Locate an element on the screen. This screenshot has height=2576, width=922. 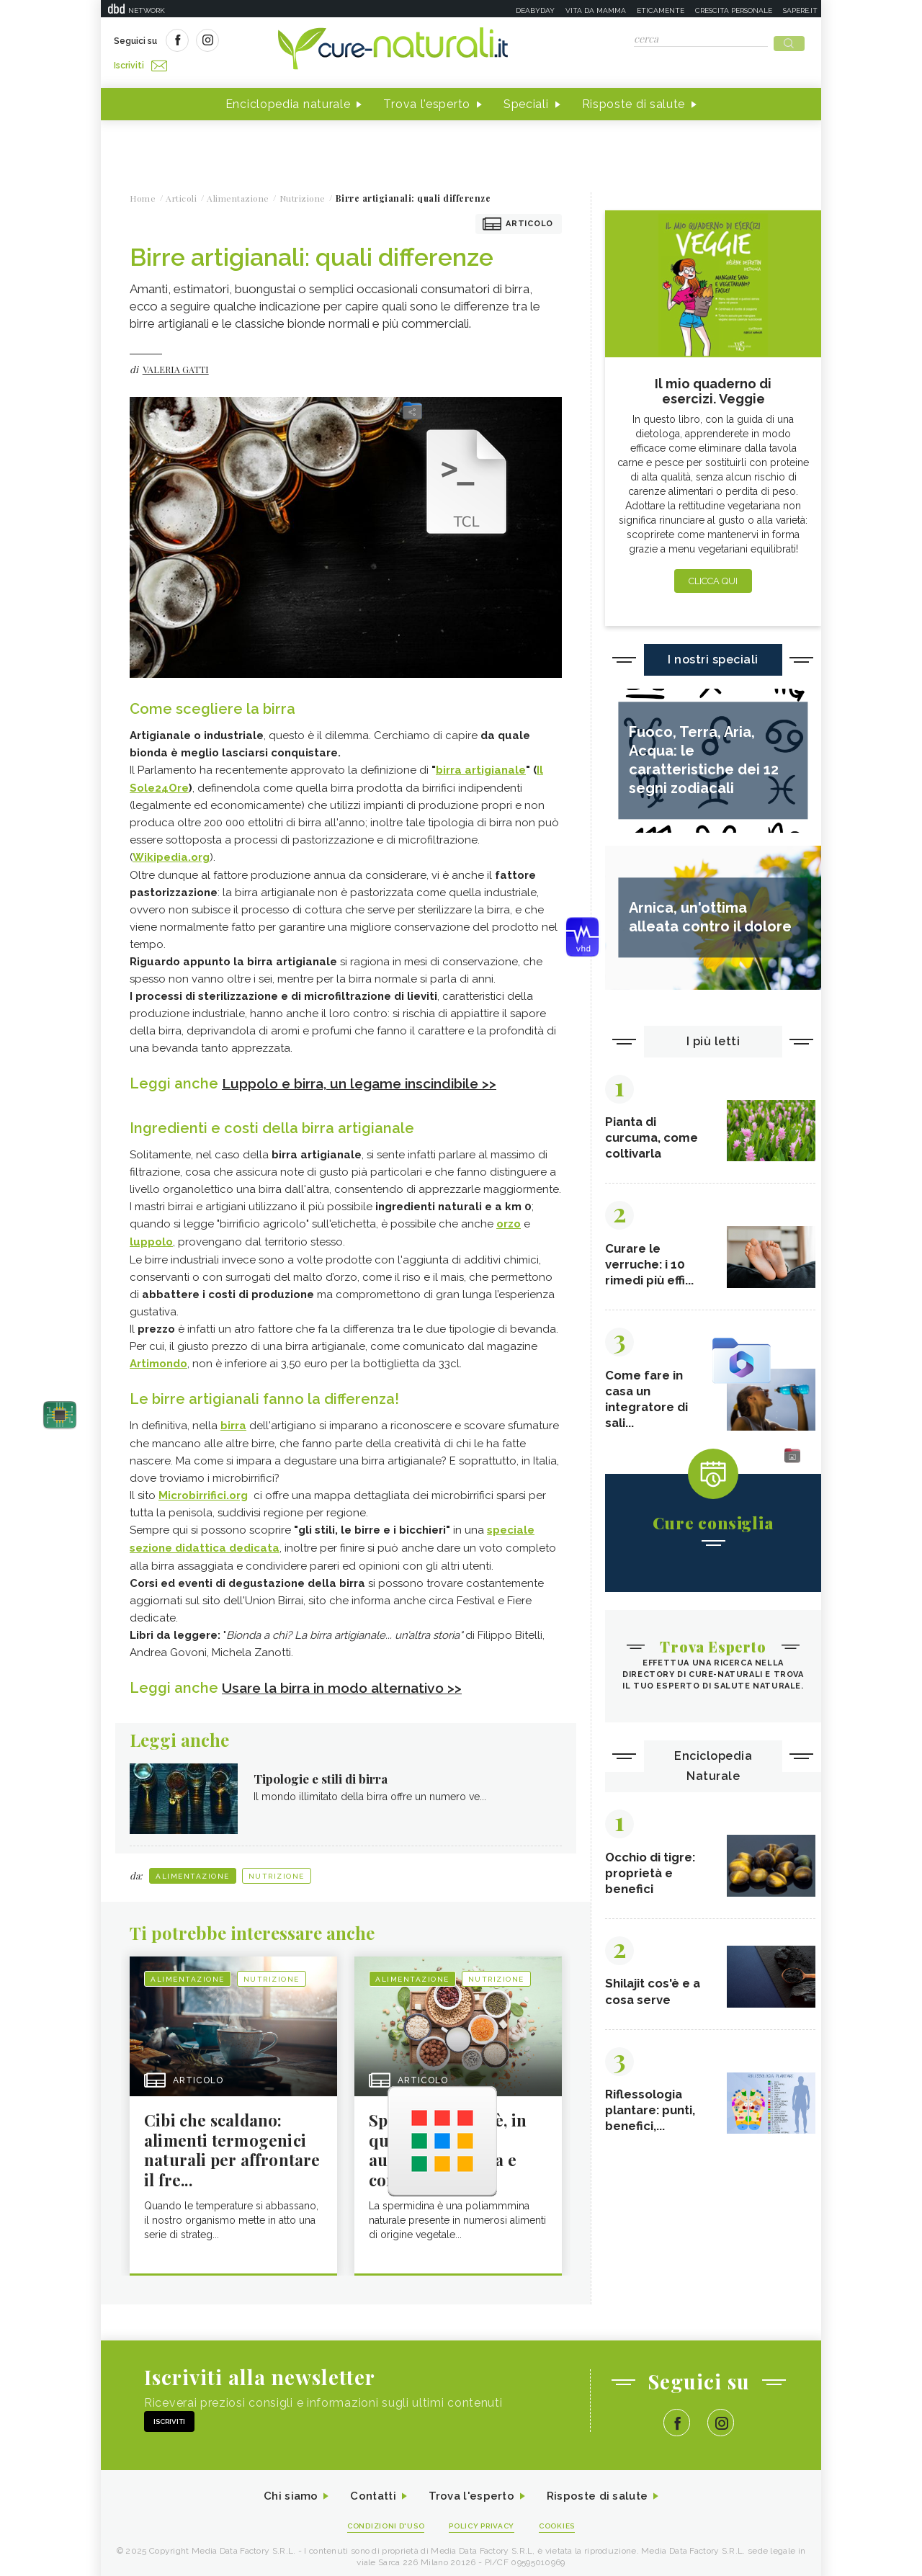
open pictures folder is located at coordinates (792, 1455).